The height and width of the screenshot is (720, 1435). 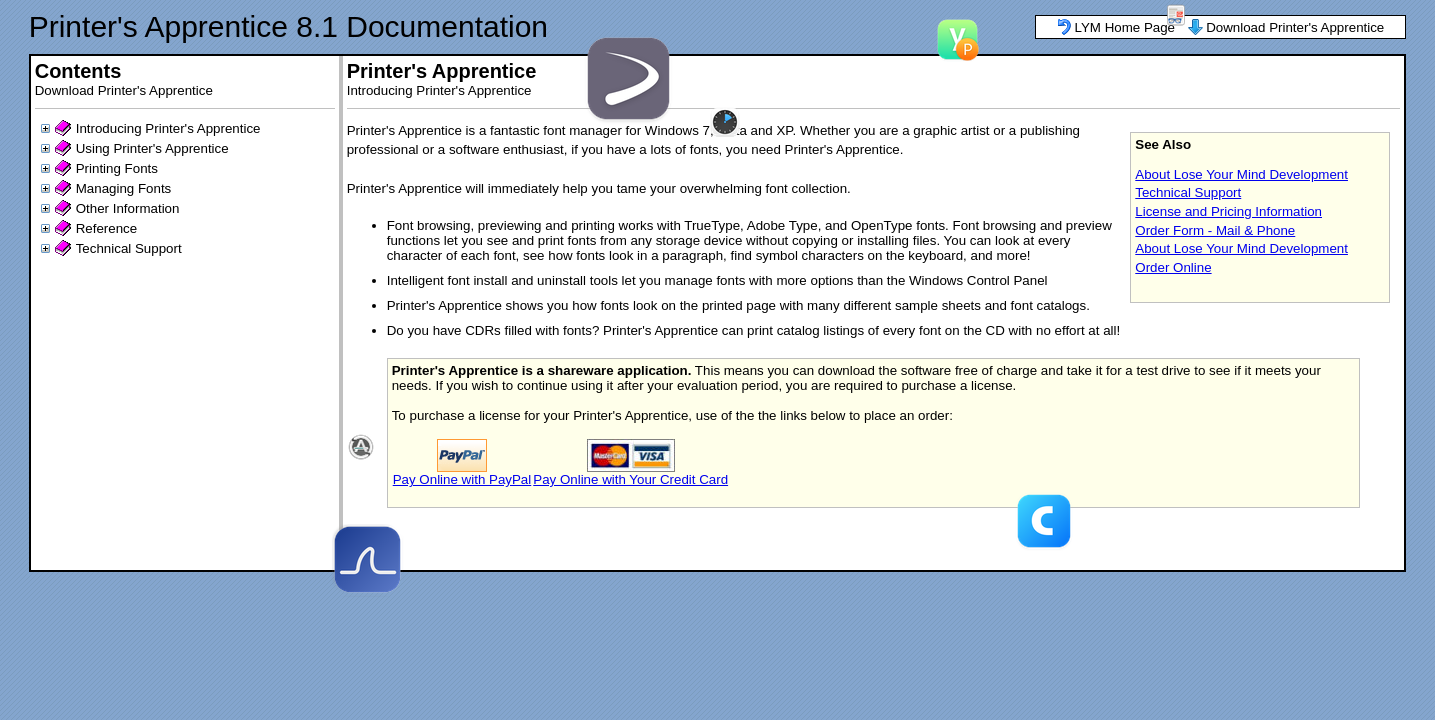 What do you see at coordinates (957, 39) in the screenshot?
I see `open yubikey piv manager app` at bounding box center [957, 39].